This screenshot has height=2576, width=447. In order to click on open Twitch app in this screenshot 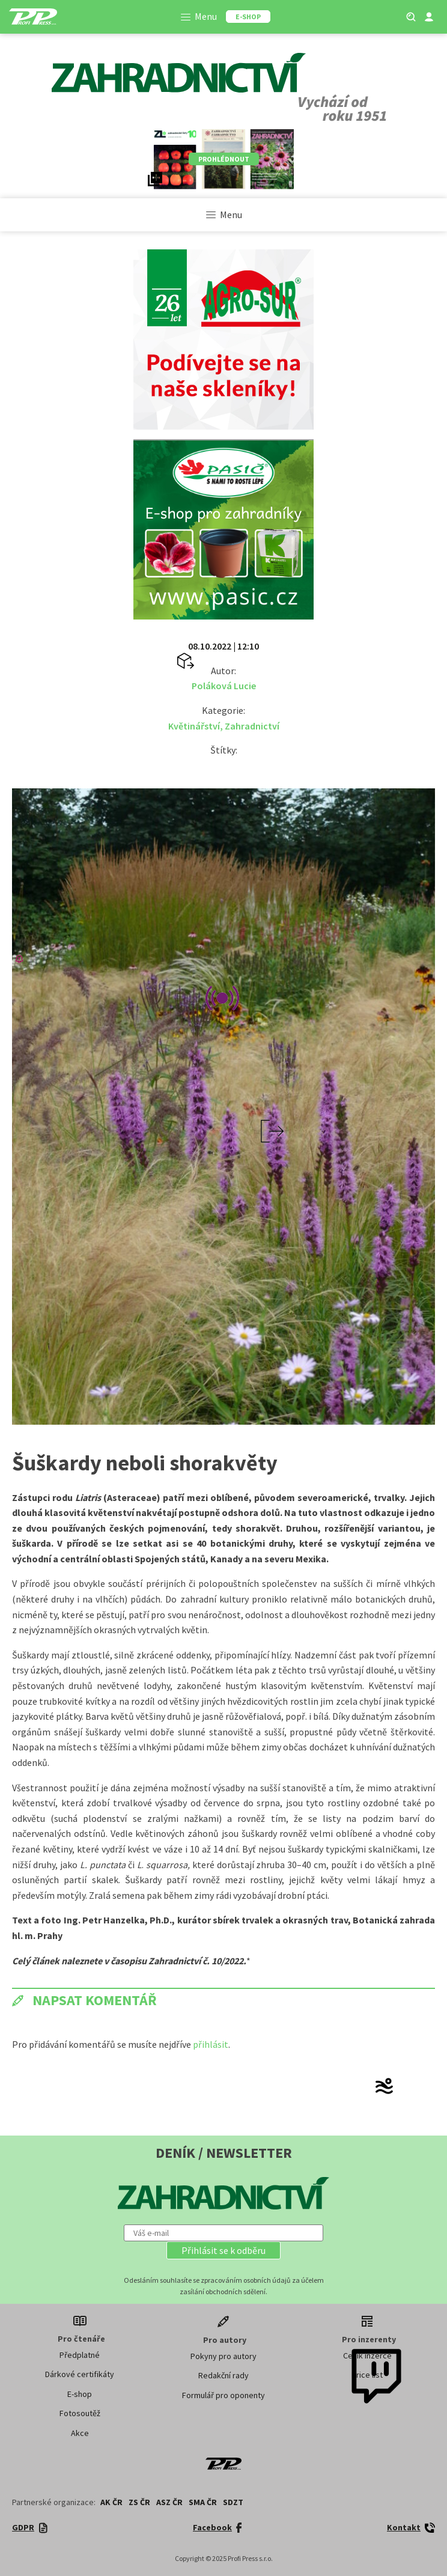, I will do `click(376, 2376)`.